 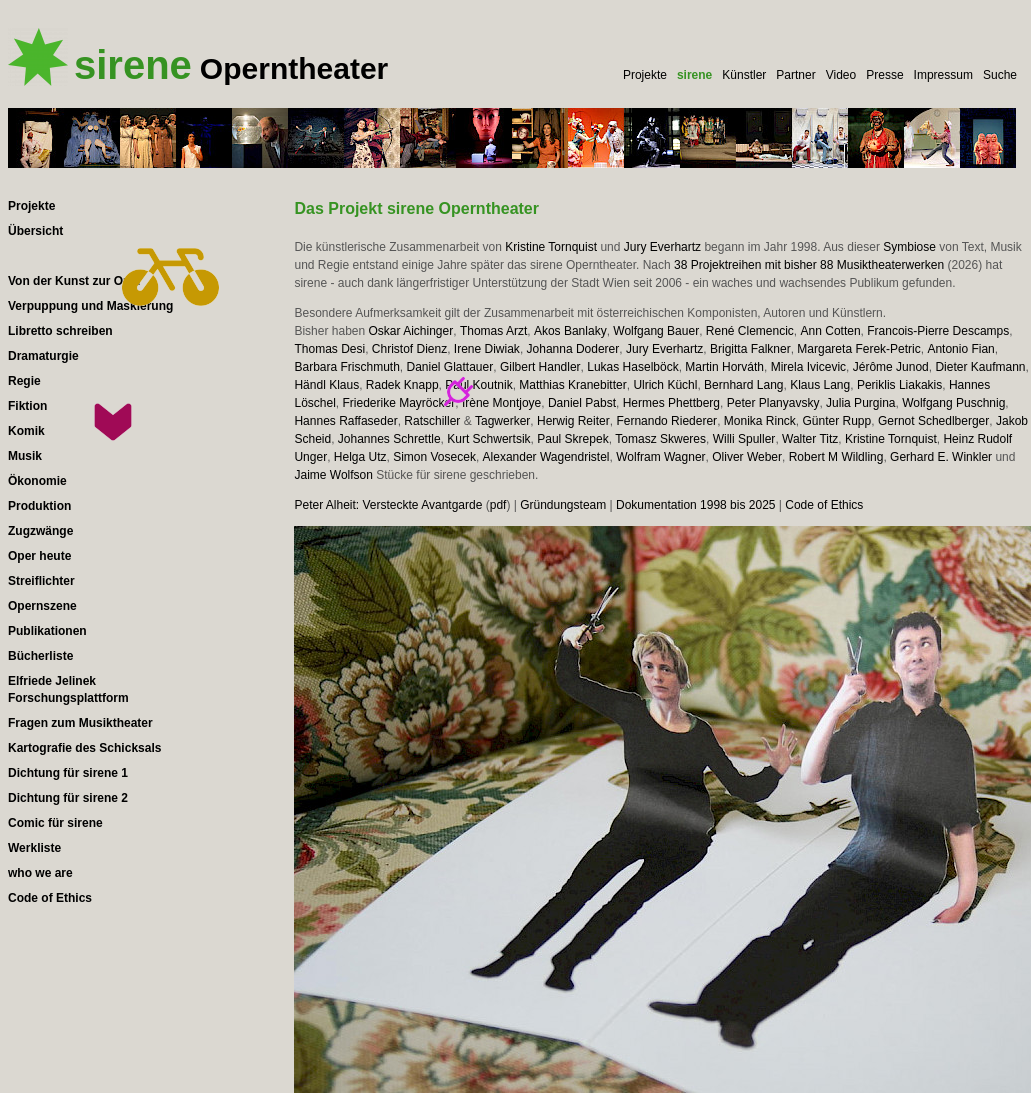 I want to click on connect to power source, so click(x=458, y=391).